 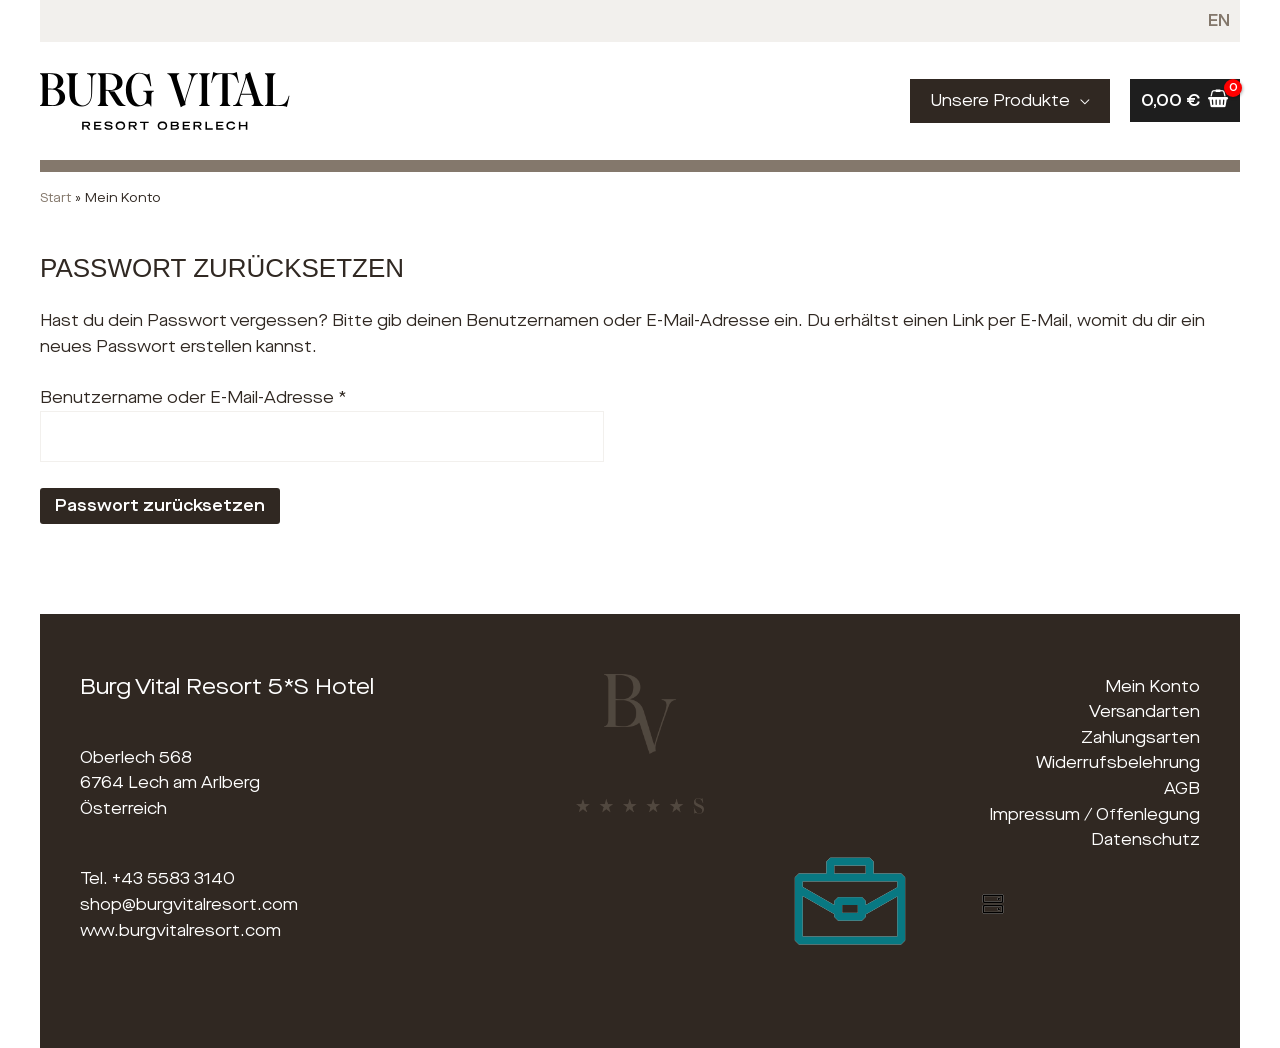 I want to click on access storage or server settings, so click(x=993, y=904).